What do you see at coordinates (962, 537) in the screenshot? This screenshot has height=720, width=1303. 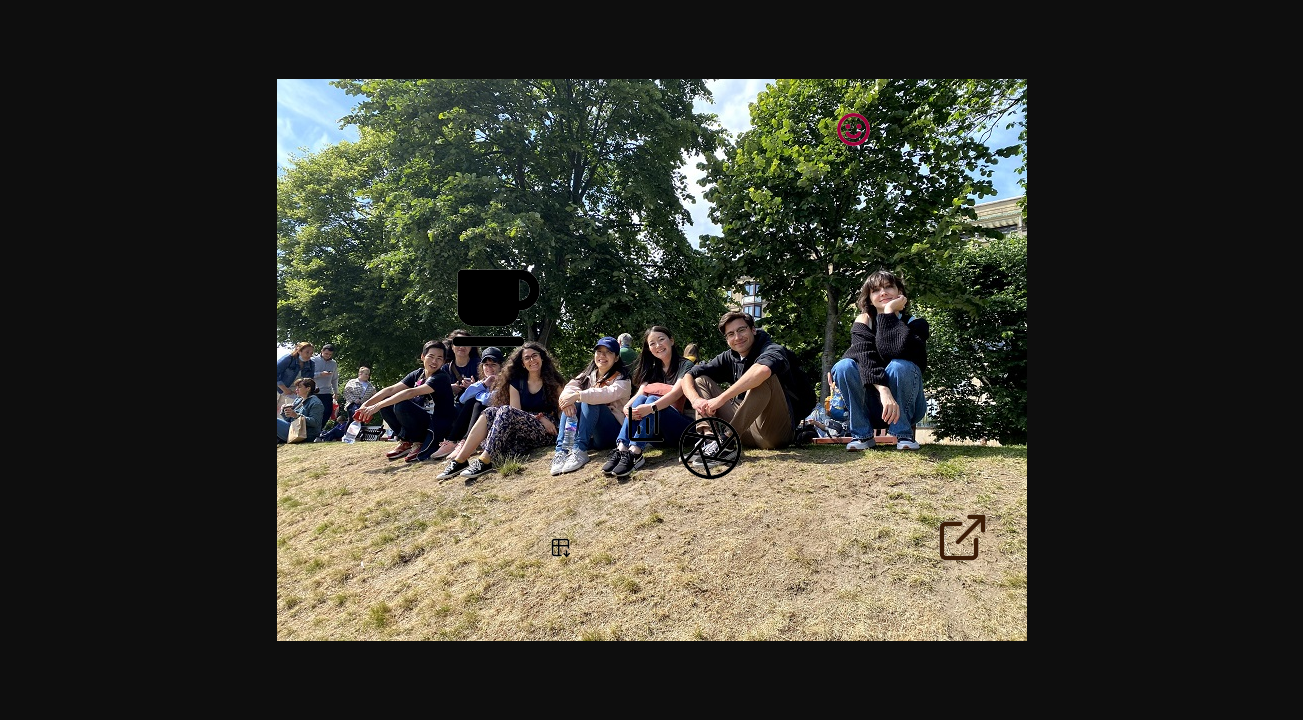 I see `open link in a new tab or window` at bounding box center [962, 537].